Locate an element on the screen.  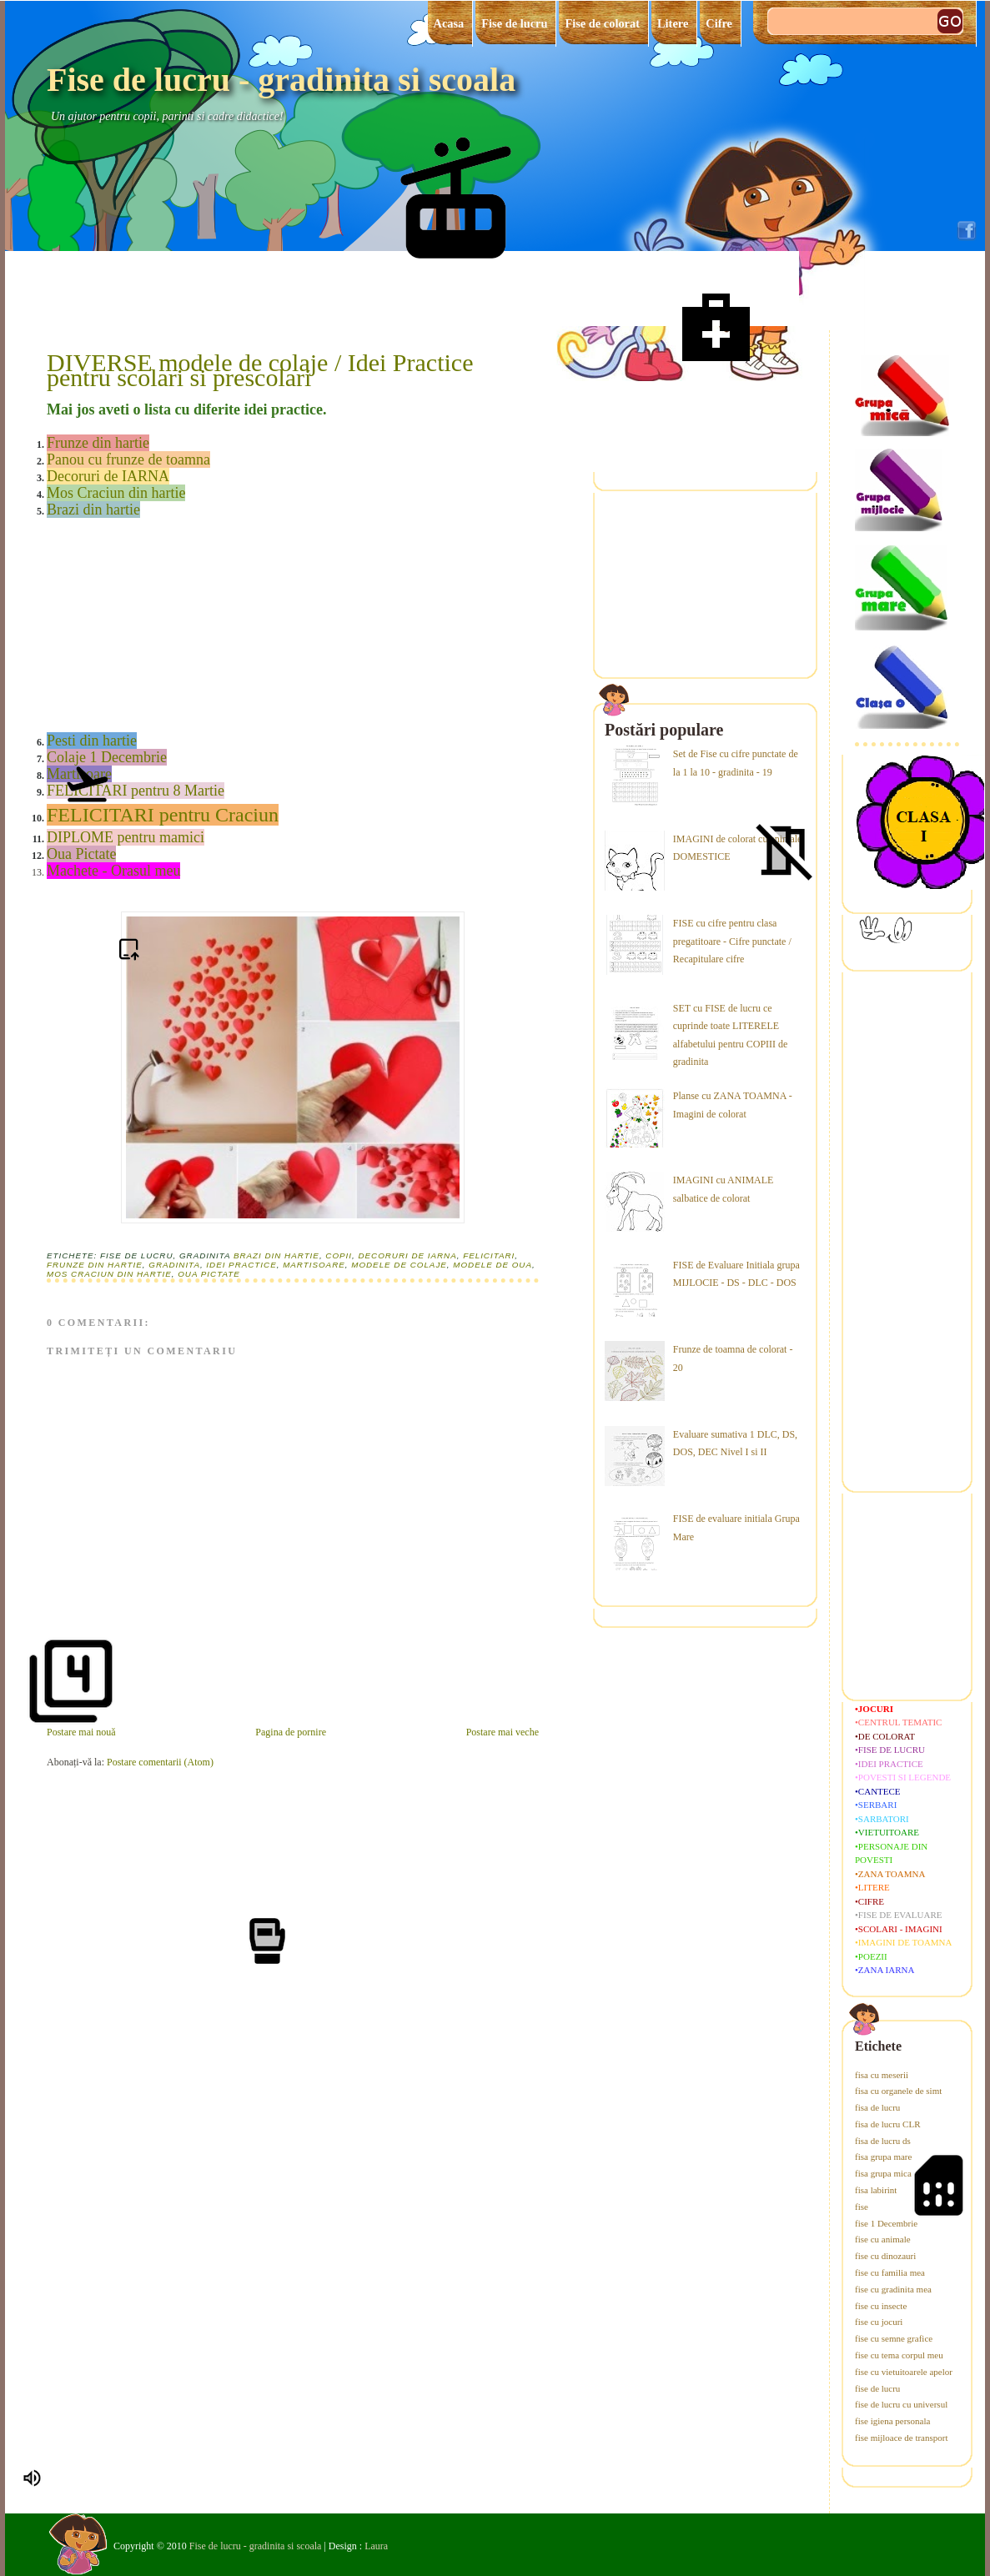
access cable car or gondola transit information is located at coordinates (455, 201).